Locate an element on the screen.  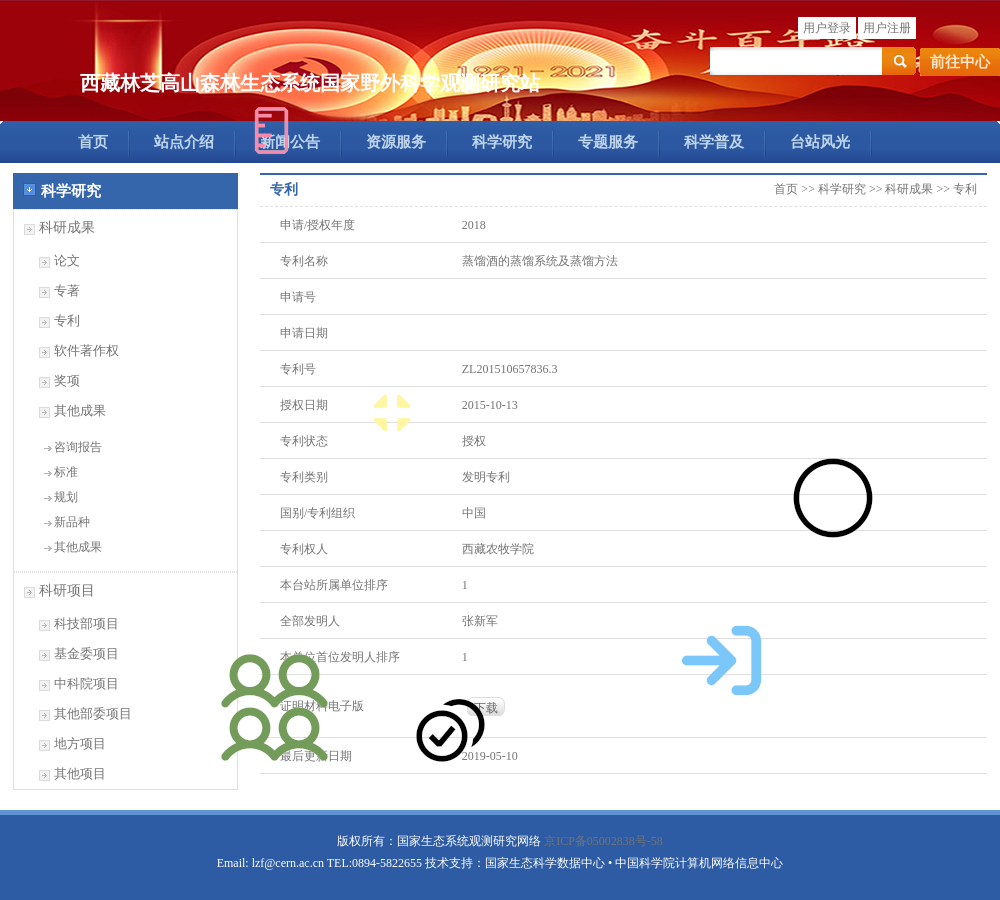
view all team members is located at coordinates (274, 707).